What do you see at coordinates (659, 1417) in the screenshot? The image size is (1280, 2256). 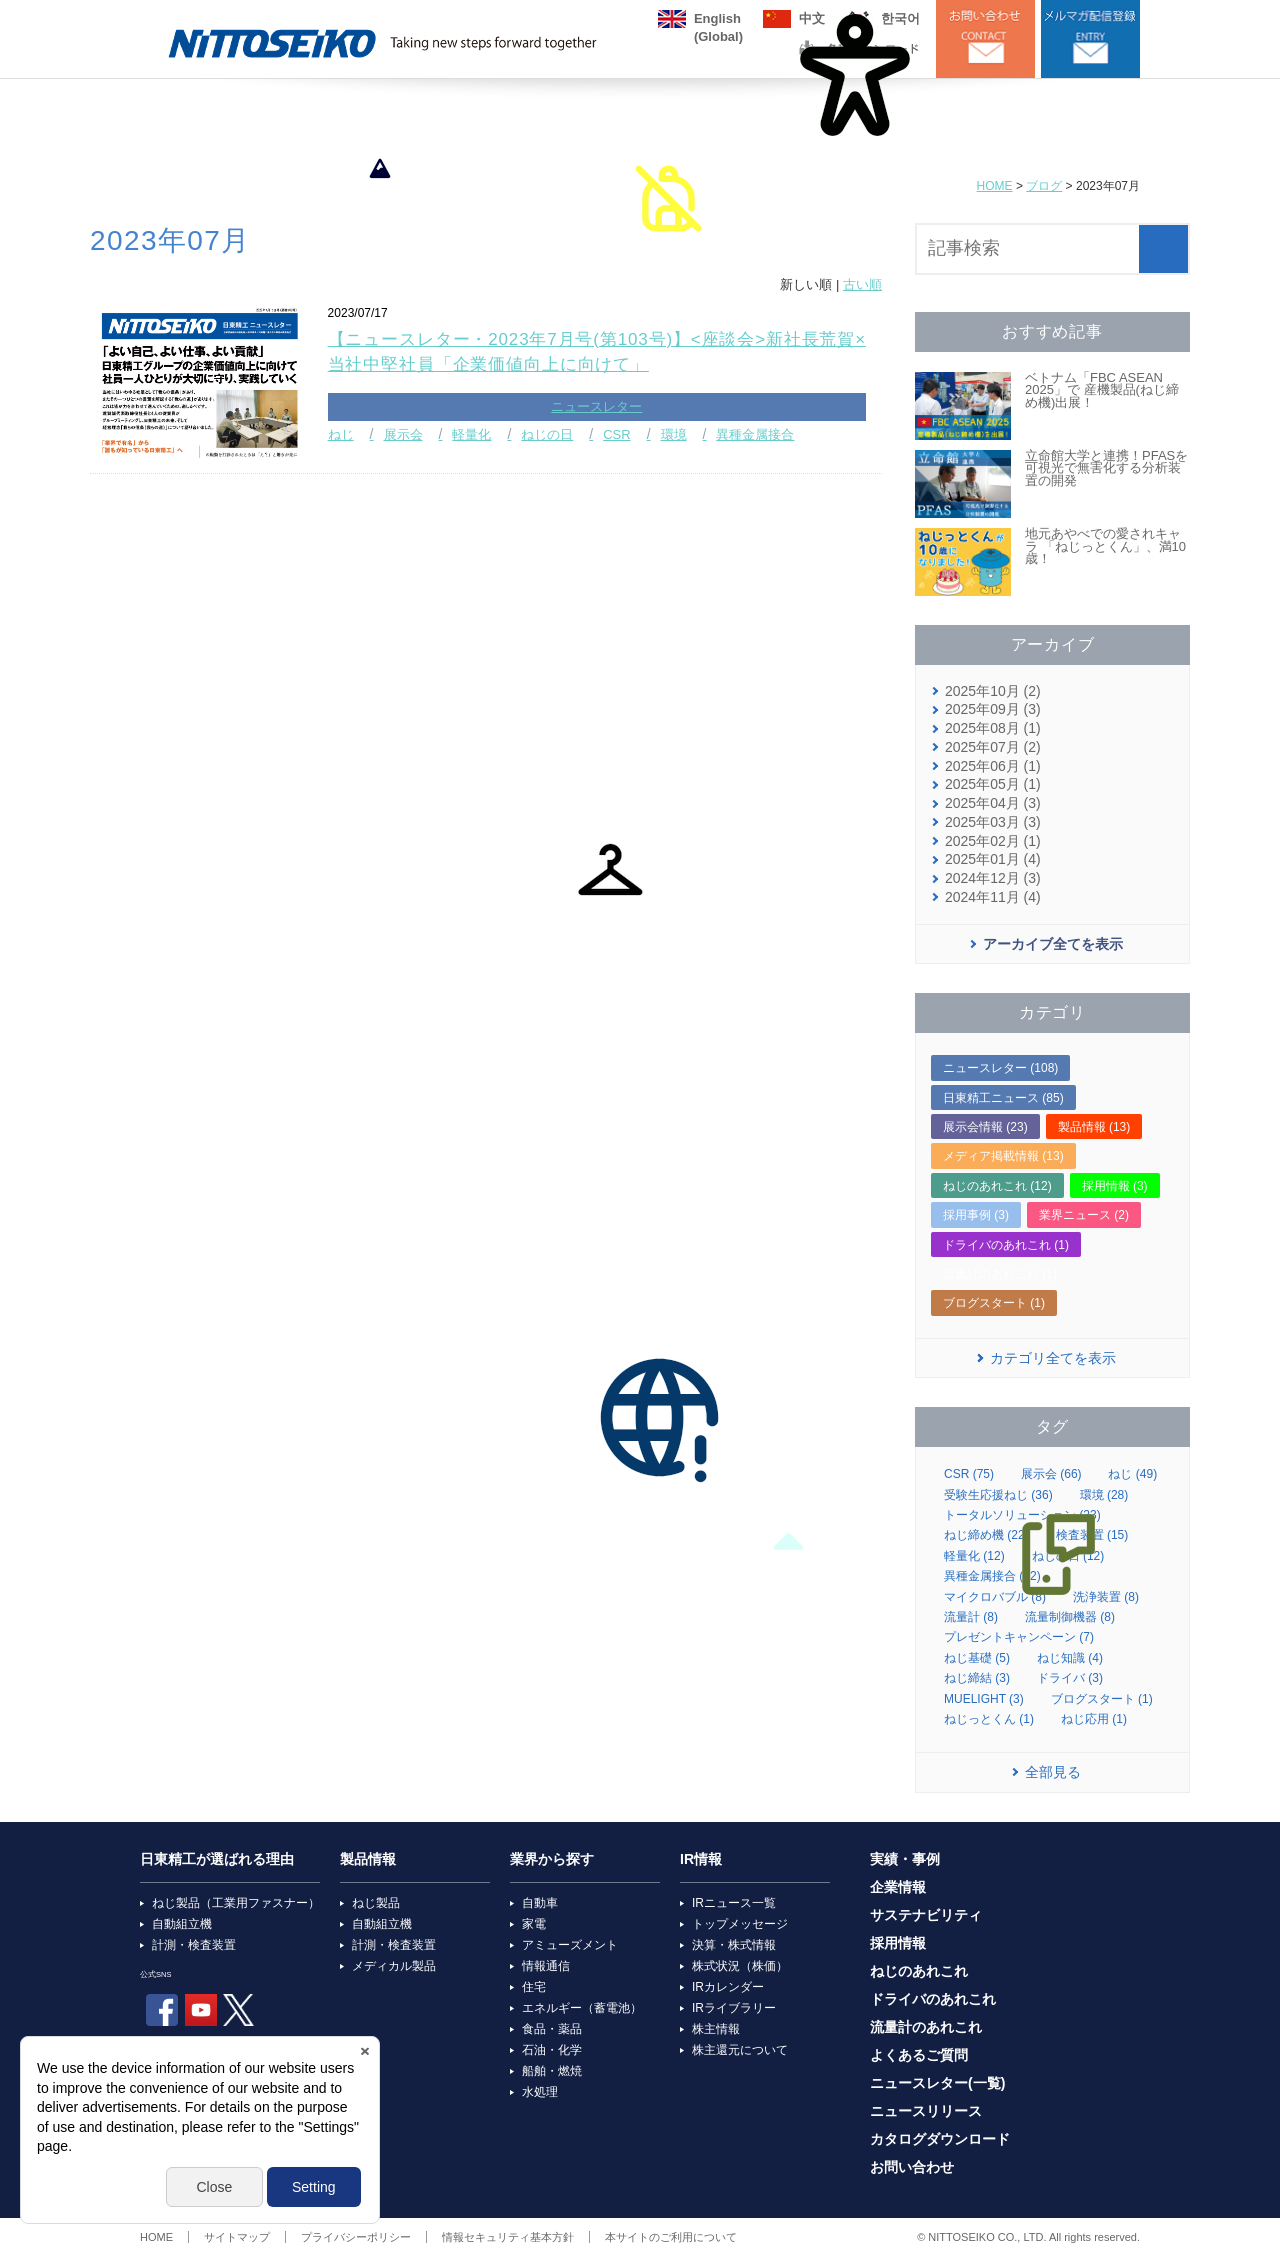 I see `indicates a global network or internet connection issue` at bounding box center [659, 1417].